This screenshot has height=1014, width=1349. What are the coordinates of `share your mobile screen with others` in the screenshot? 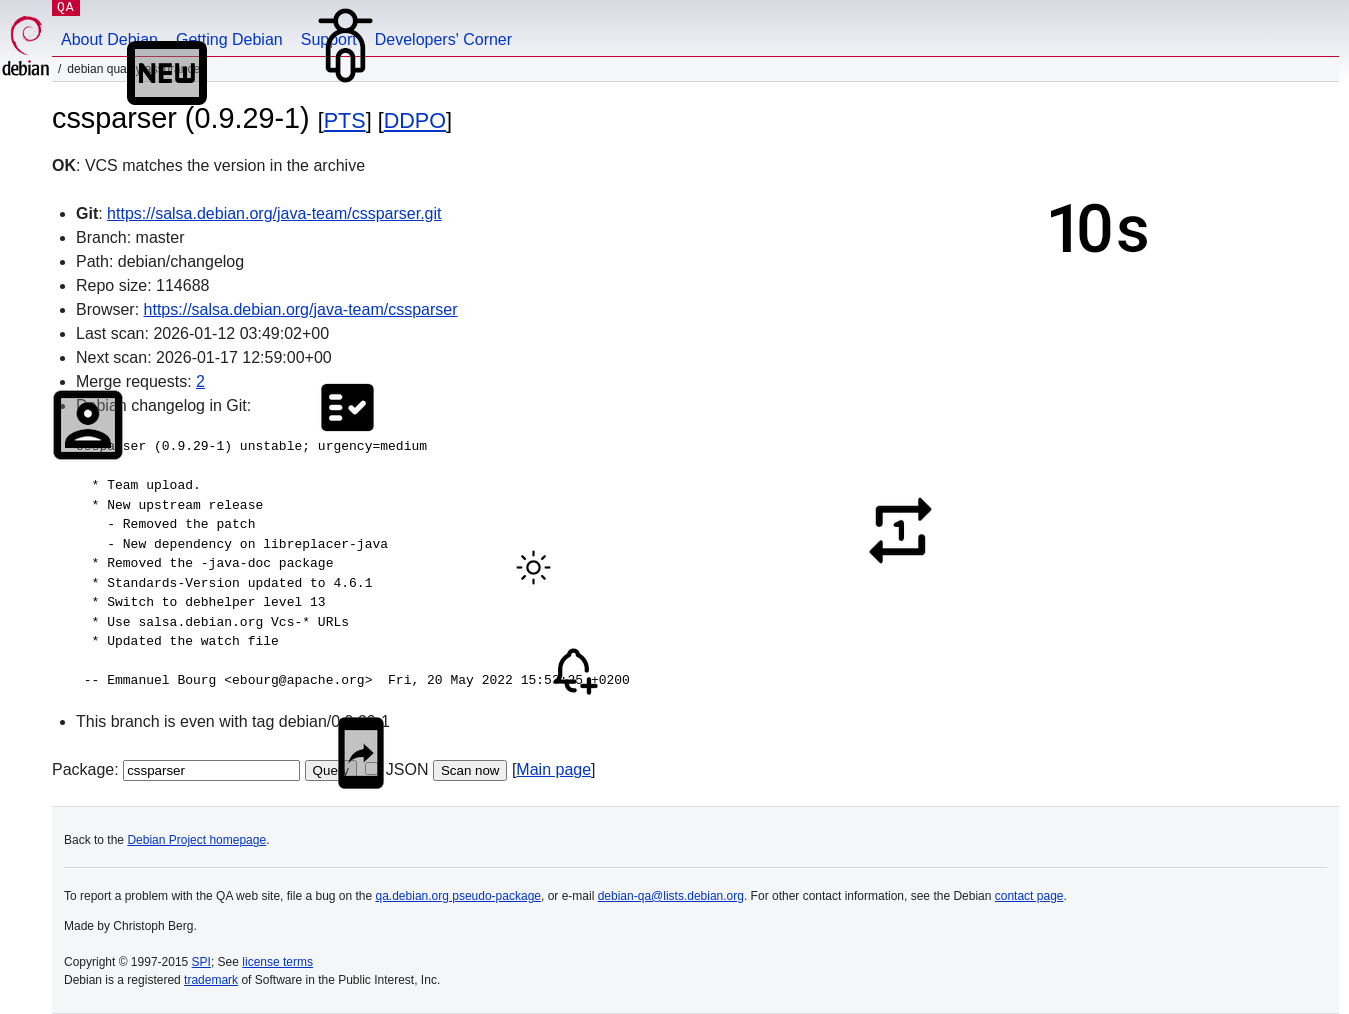 It's located at (361, 753).